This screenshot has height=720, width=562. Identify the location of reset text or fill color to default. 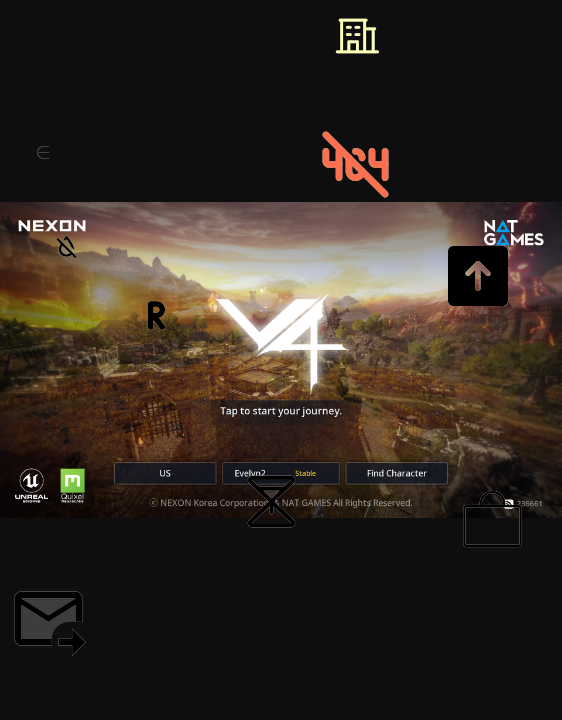
(66, 246).